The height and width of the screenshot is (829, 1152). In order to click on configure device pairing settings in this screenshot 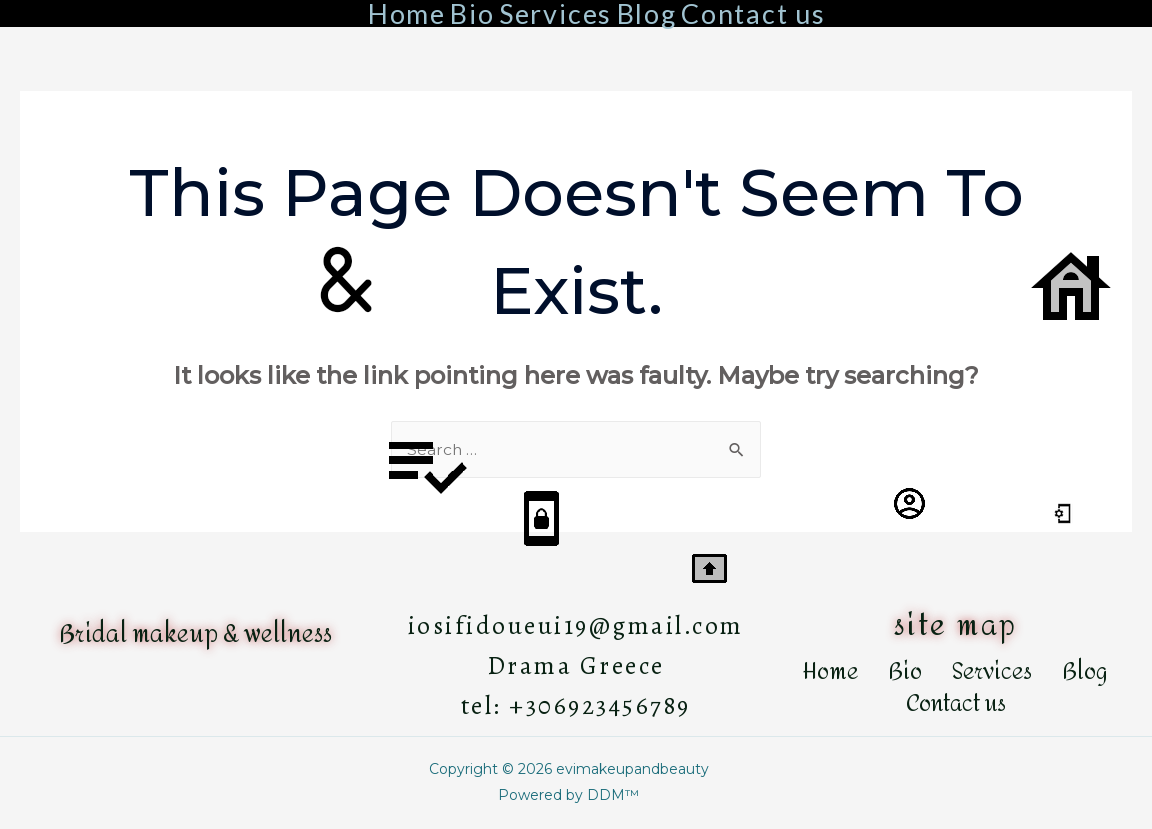, I will do `click(1062, 513)`.